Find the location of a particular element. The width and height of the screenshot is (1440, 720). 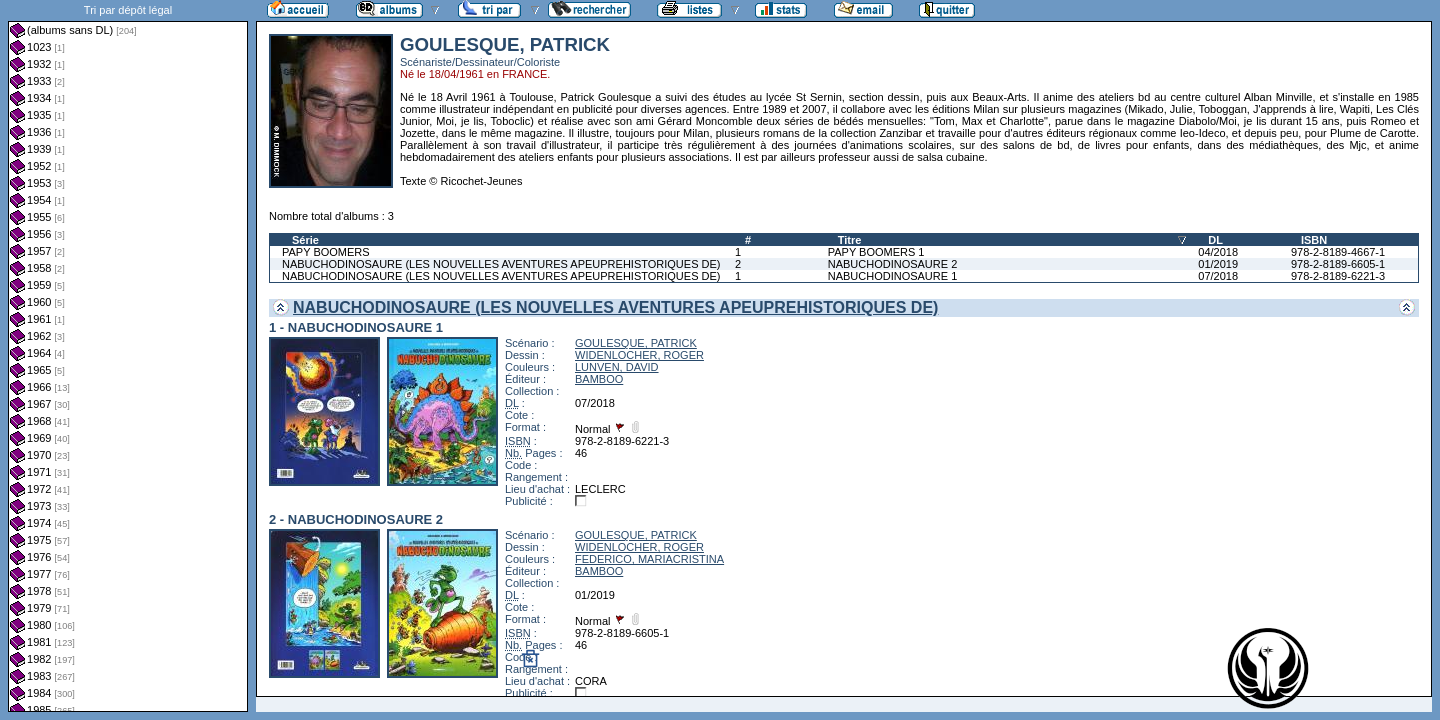

the old republic game or franchise logo is located at coordinates (1268, 668).